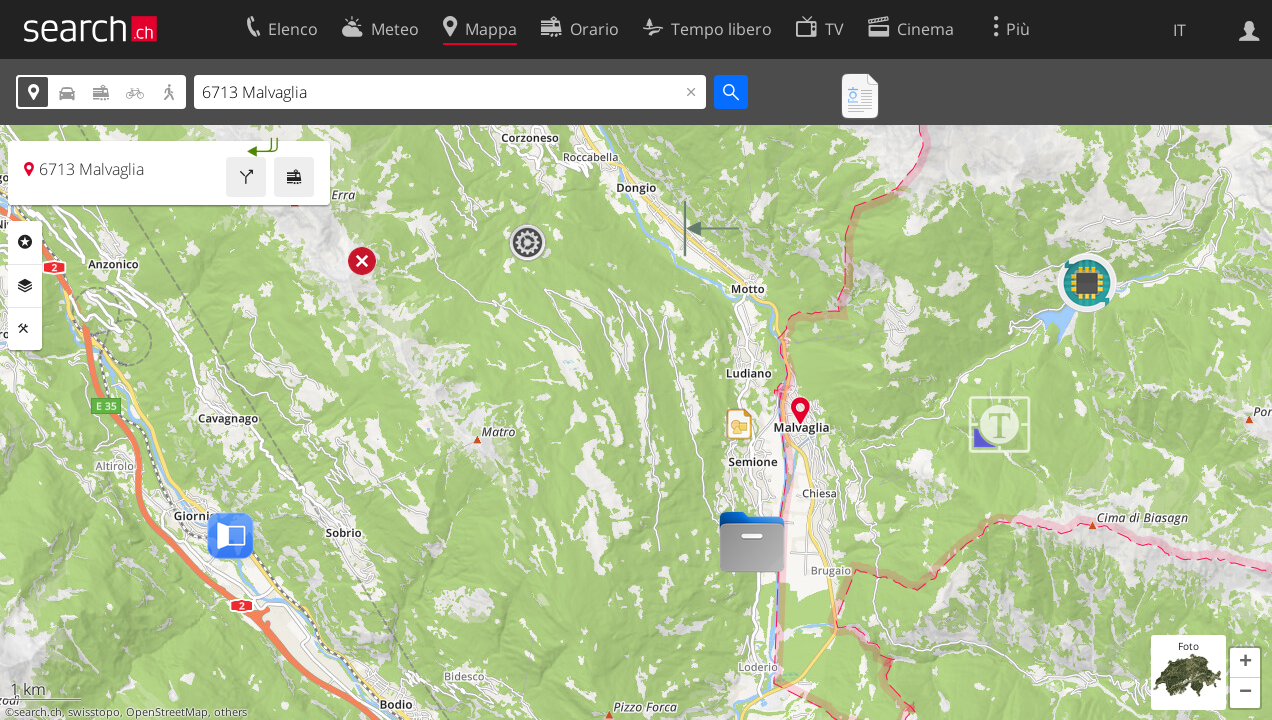 The height and width of the screenshot is (720, 1272). I want to click on access text generator tools in iMovie, so click(999, 424).